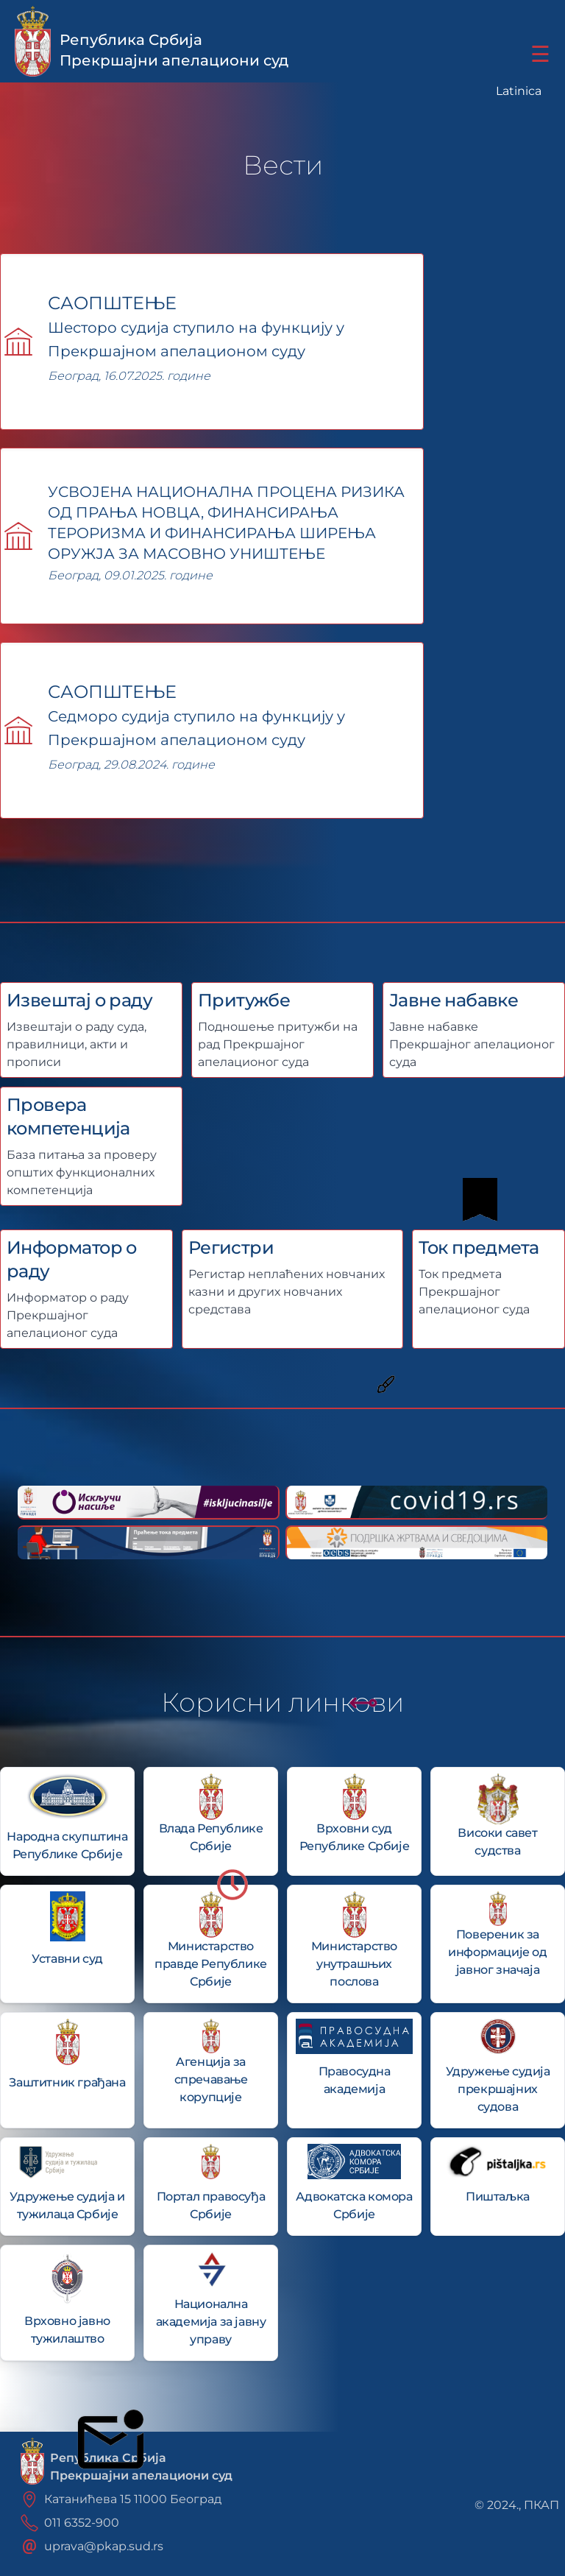 The height and width of the screenshot is (2576, 565). What do you see at coordinates (363, 1703) in the screenshot?
I see `go back to the previous screen` at bounding box center [363, 1703].